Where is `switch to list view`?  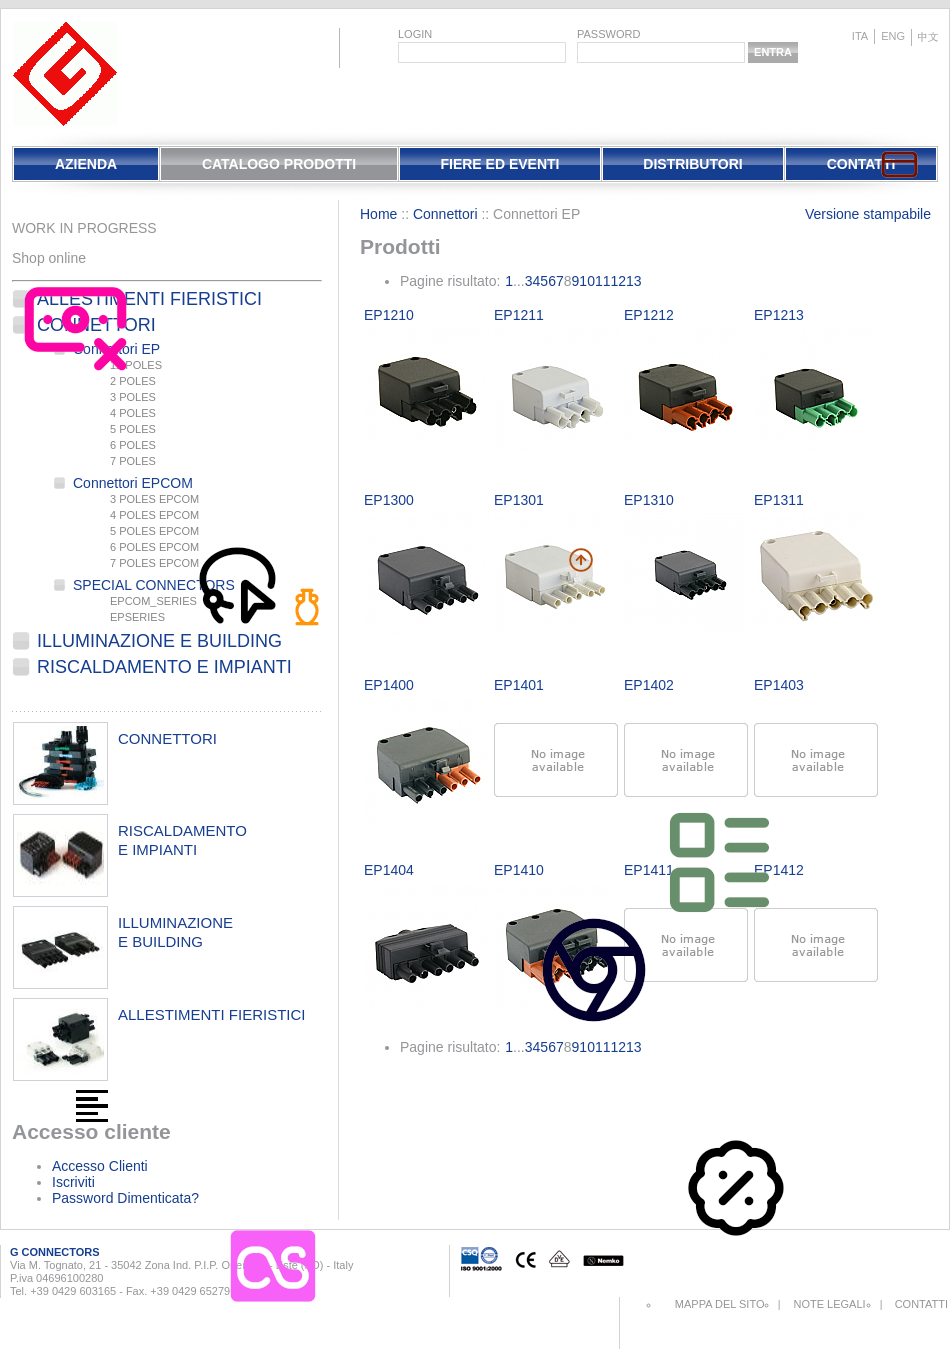 switch to list view is located at coordinates (719, 862).